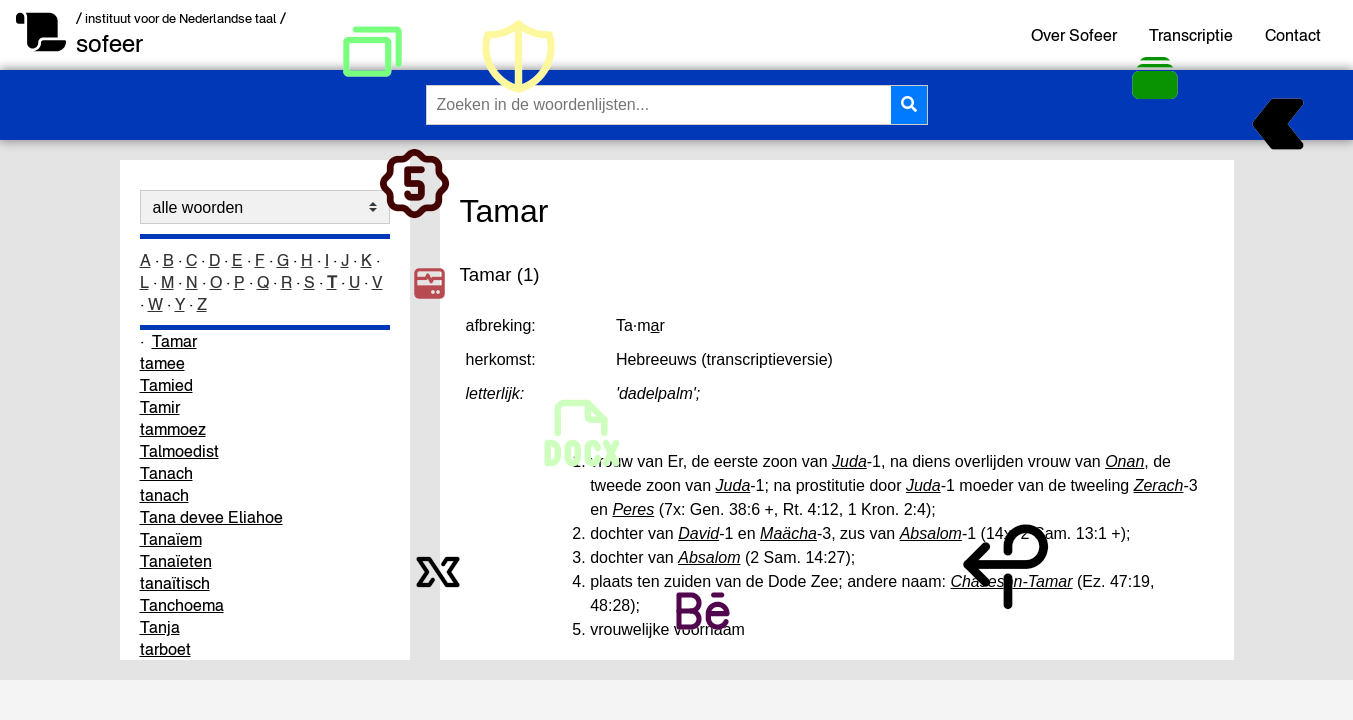 The width and height of the screenshot is (1353, 720). I want to click on indicates partial security or protection status, so click(518, 56).